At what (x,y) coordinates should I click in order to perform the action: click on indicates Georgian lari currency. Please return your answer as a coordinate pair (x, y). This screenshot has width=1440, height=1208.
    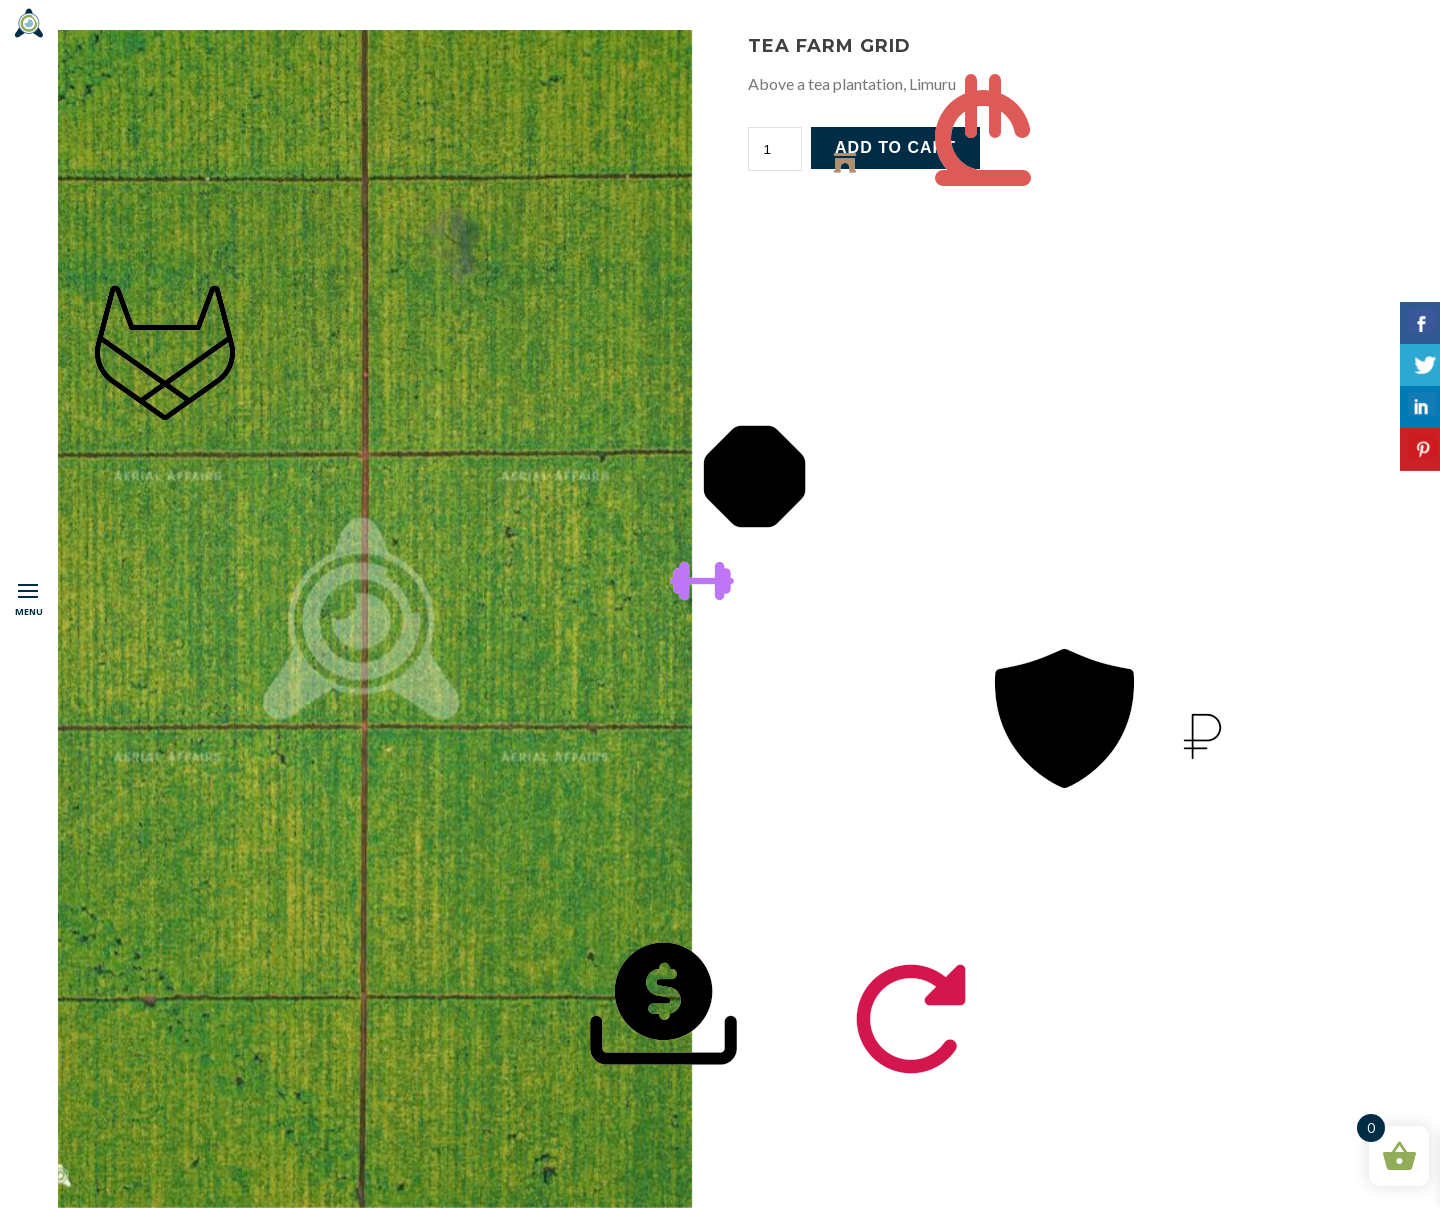
    Looking at the image, I should click on (983, 138).